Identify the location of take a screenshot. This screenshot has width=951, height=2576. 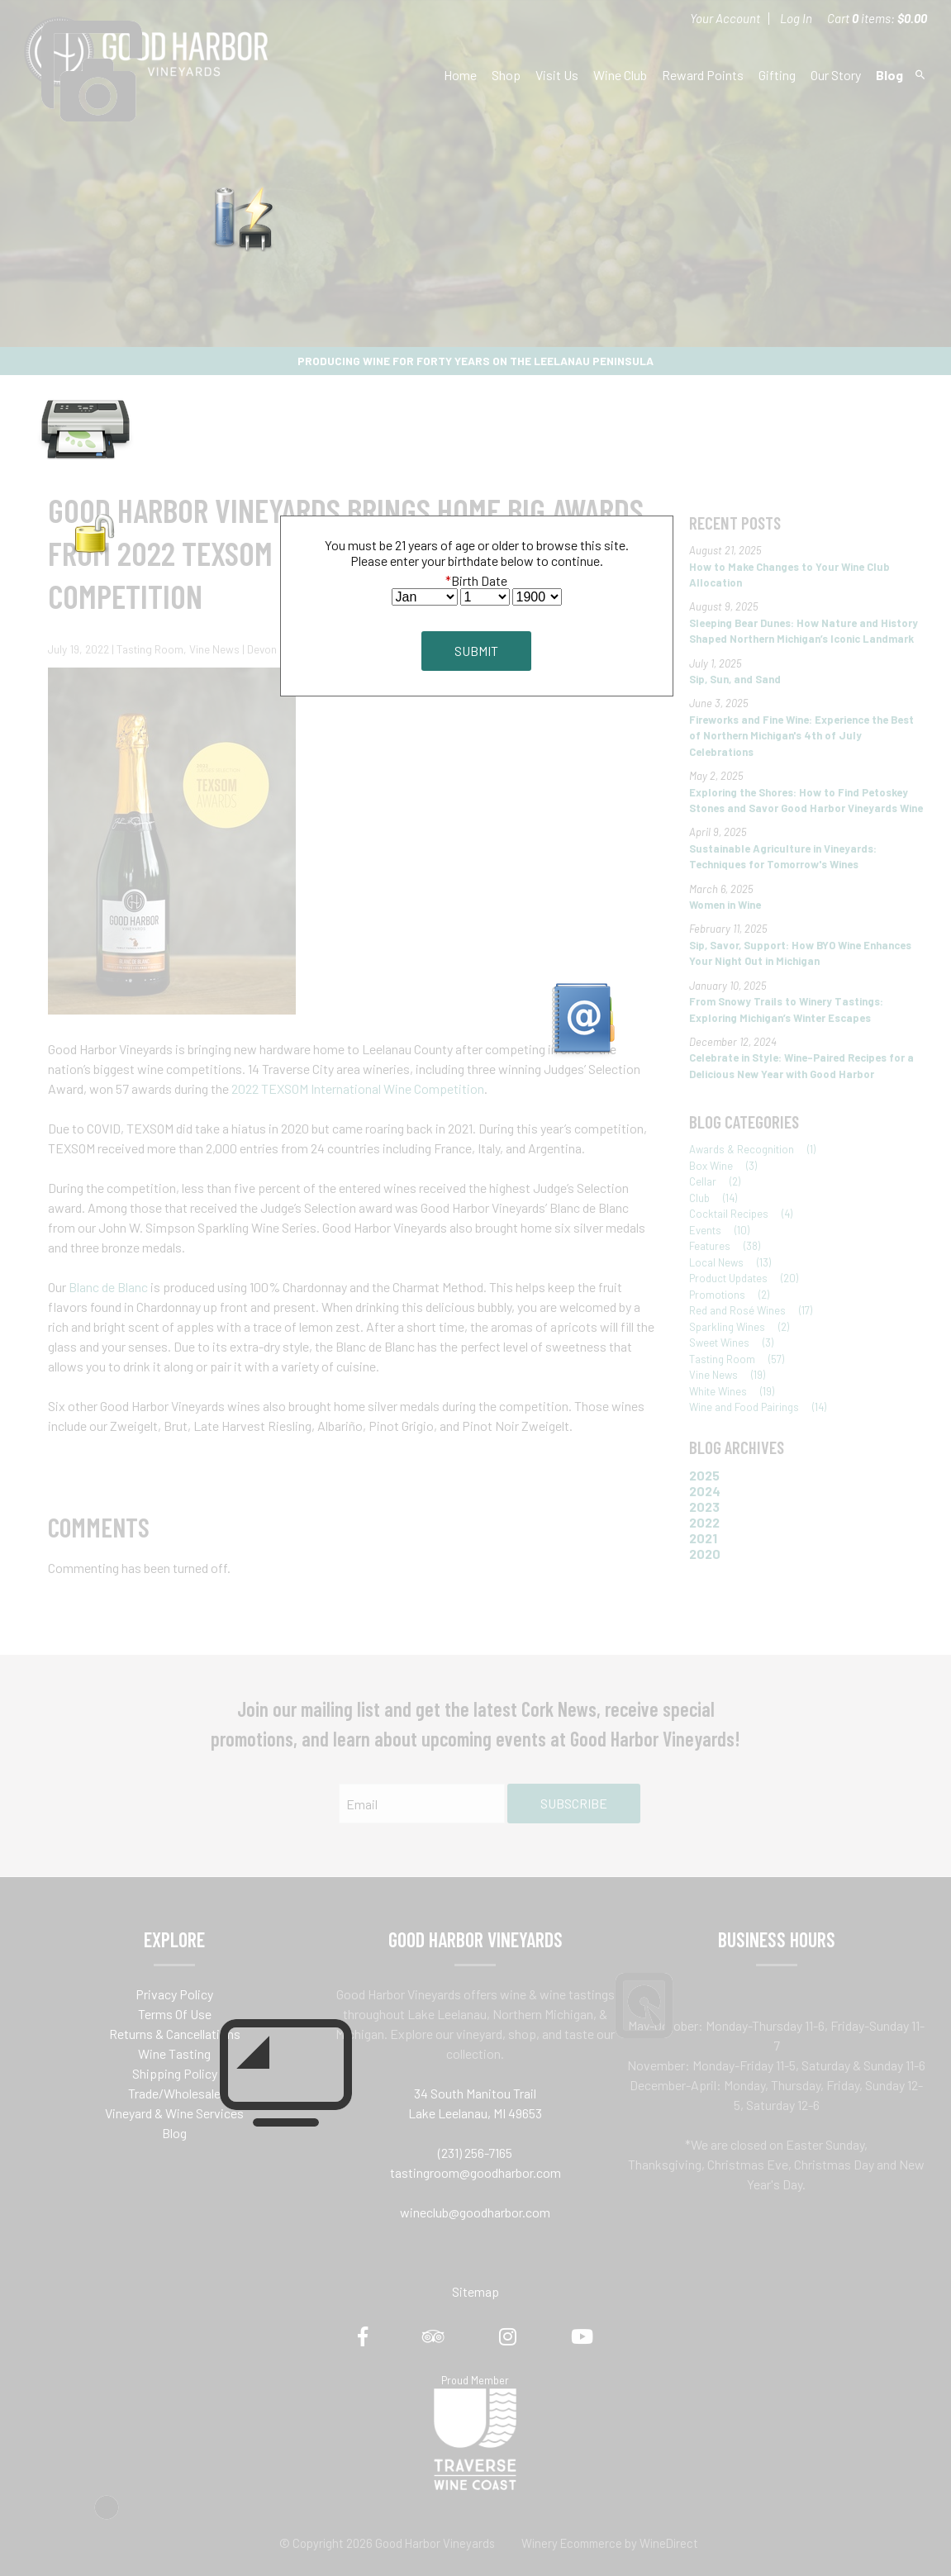
(92, 71).